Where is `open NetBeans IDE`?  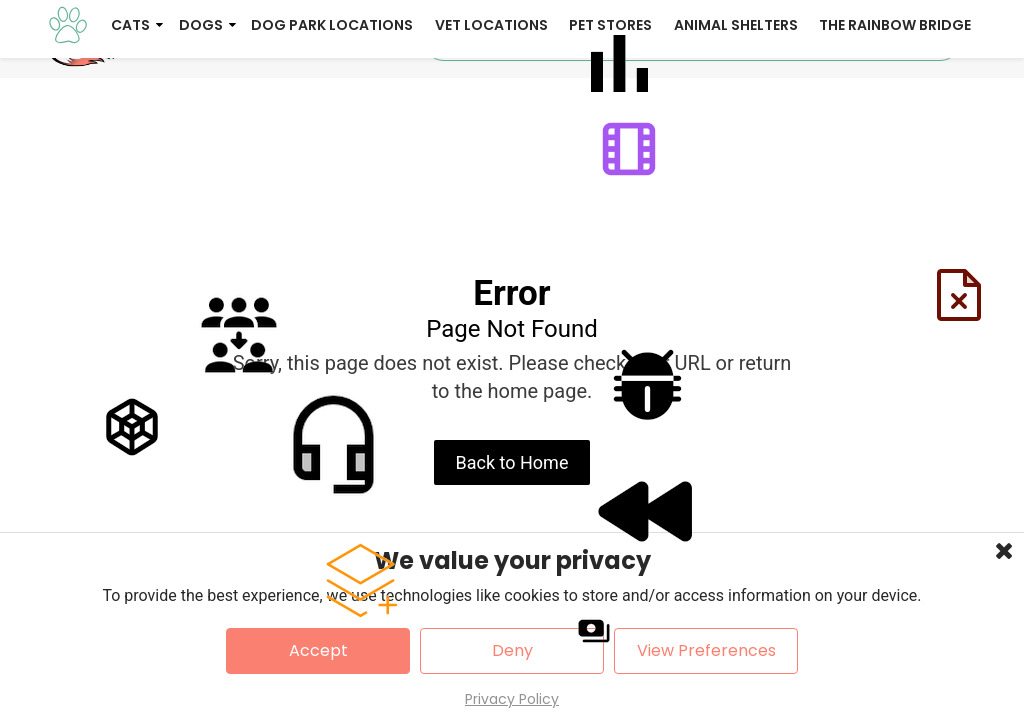
open NetBeans IDE is located at coordinates (132, 427).